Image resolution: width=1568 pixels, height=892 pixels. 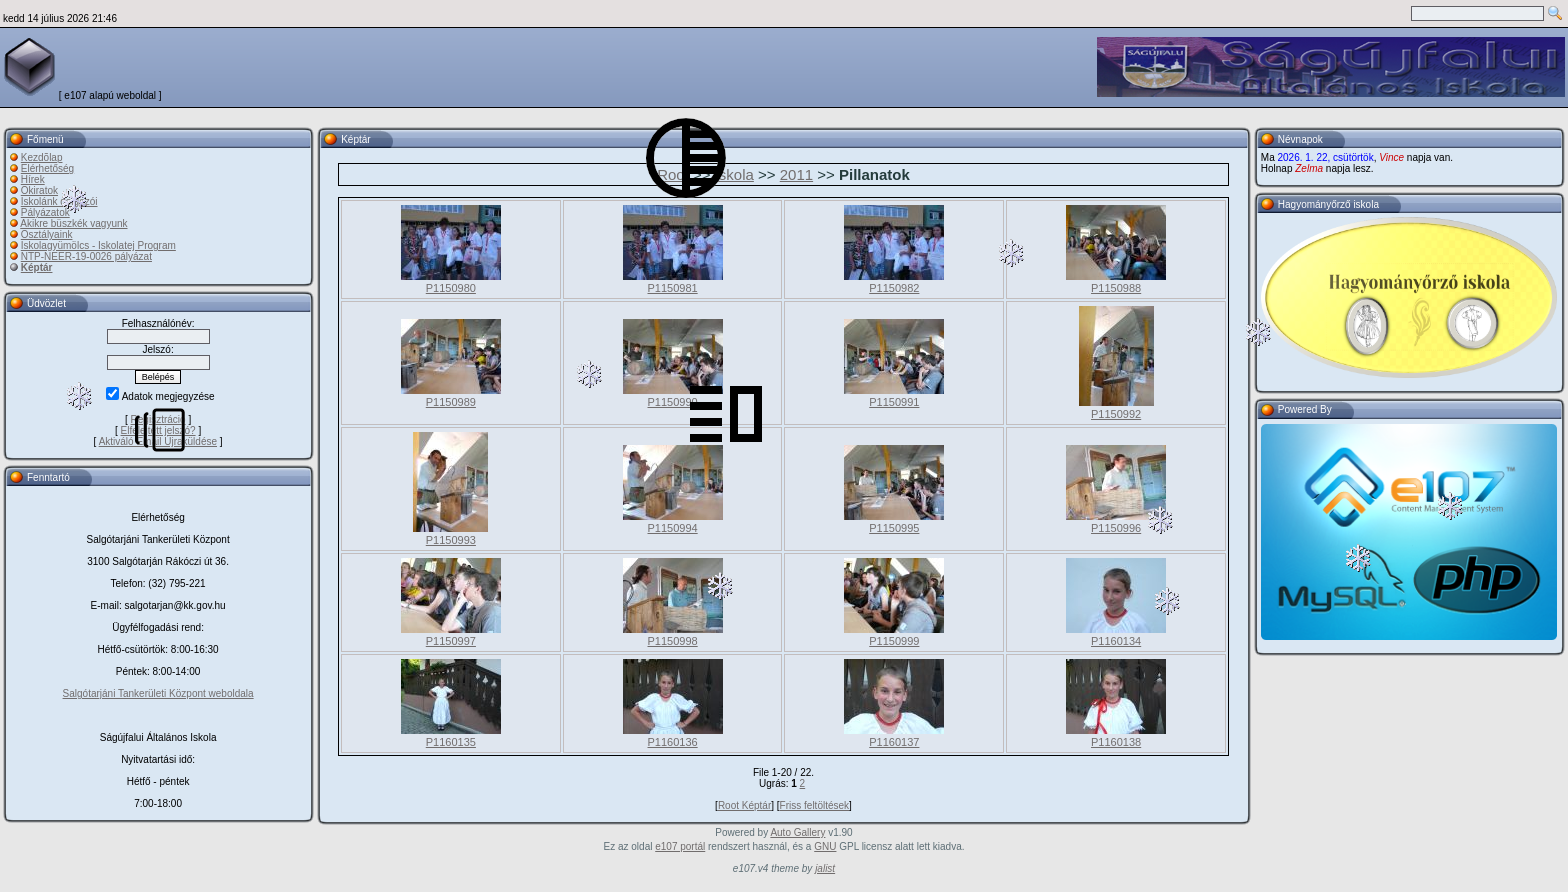 I want to click on view version history, so click(x=161, y=430).